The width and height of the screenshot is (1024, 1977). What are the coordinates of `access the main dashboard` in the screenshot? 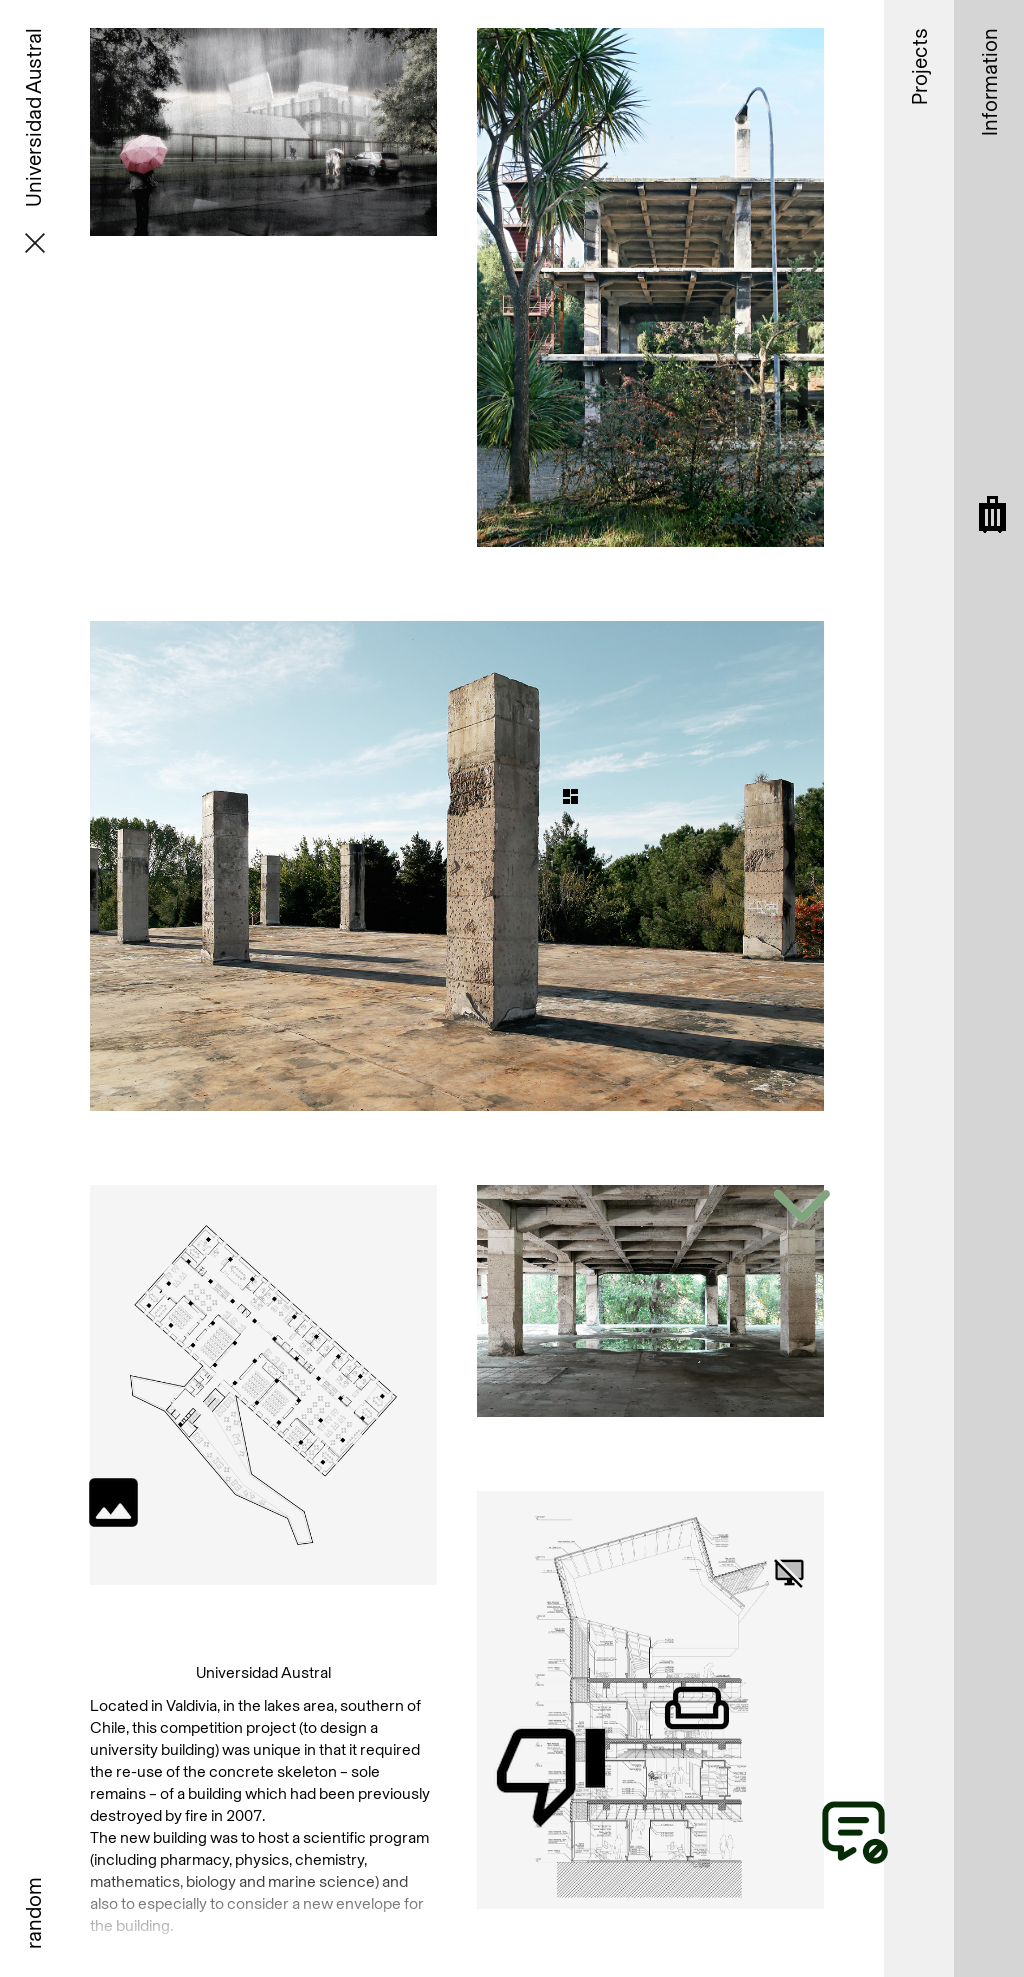 It's located at (570, 796).